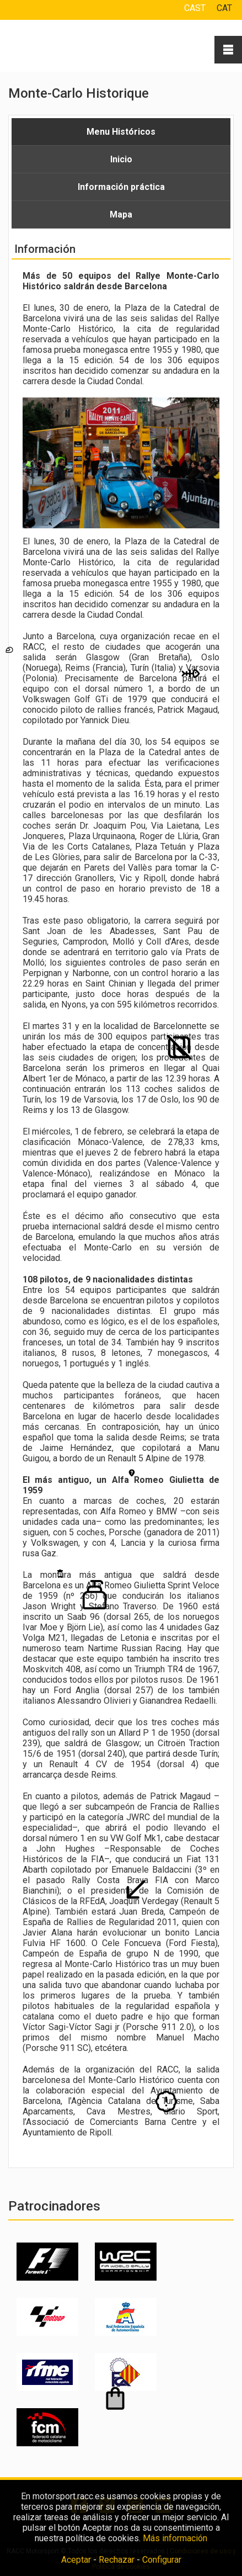  What do you see at coordinates (132, 1473) in the screenshot?
I see `unknown or unverified location` at bounding box center [132, 1473].